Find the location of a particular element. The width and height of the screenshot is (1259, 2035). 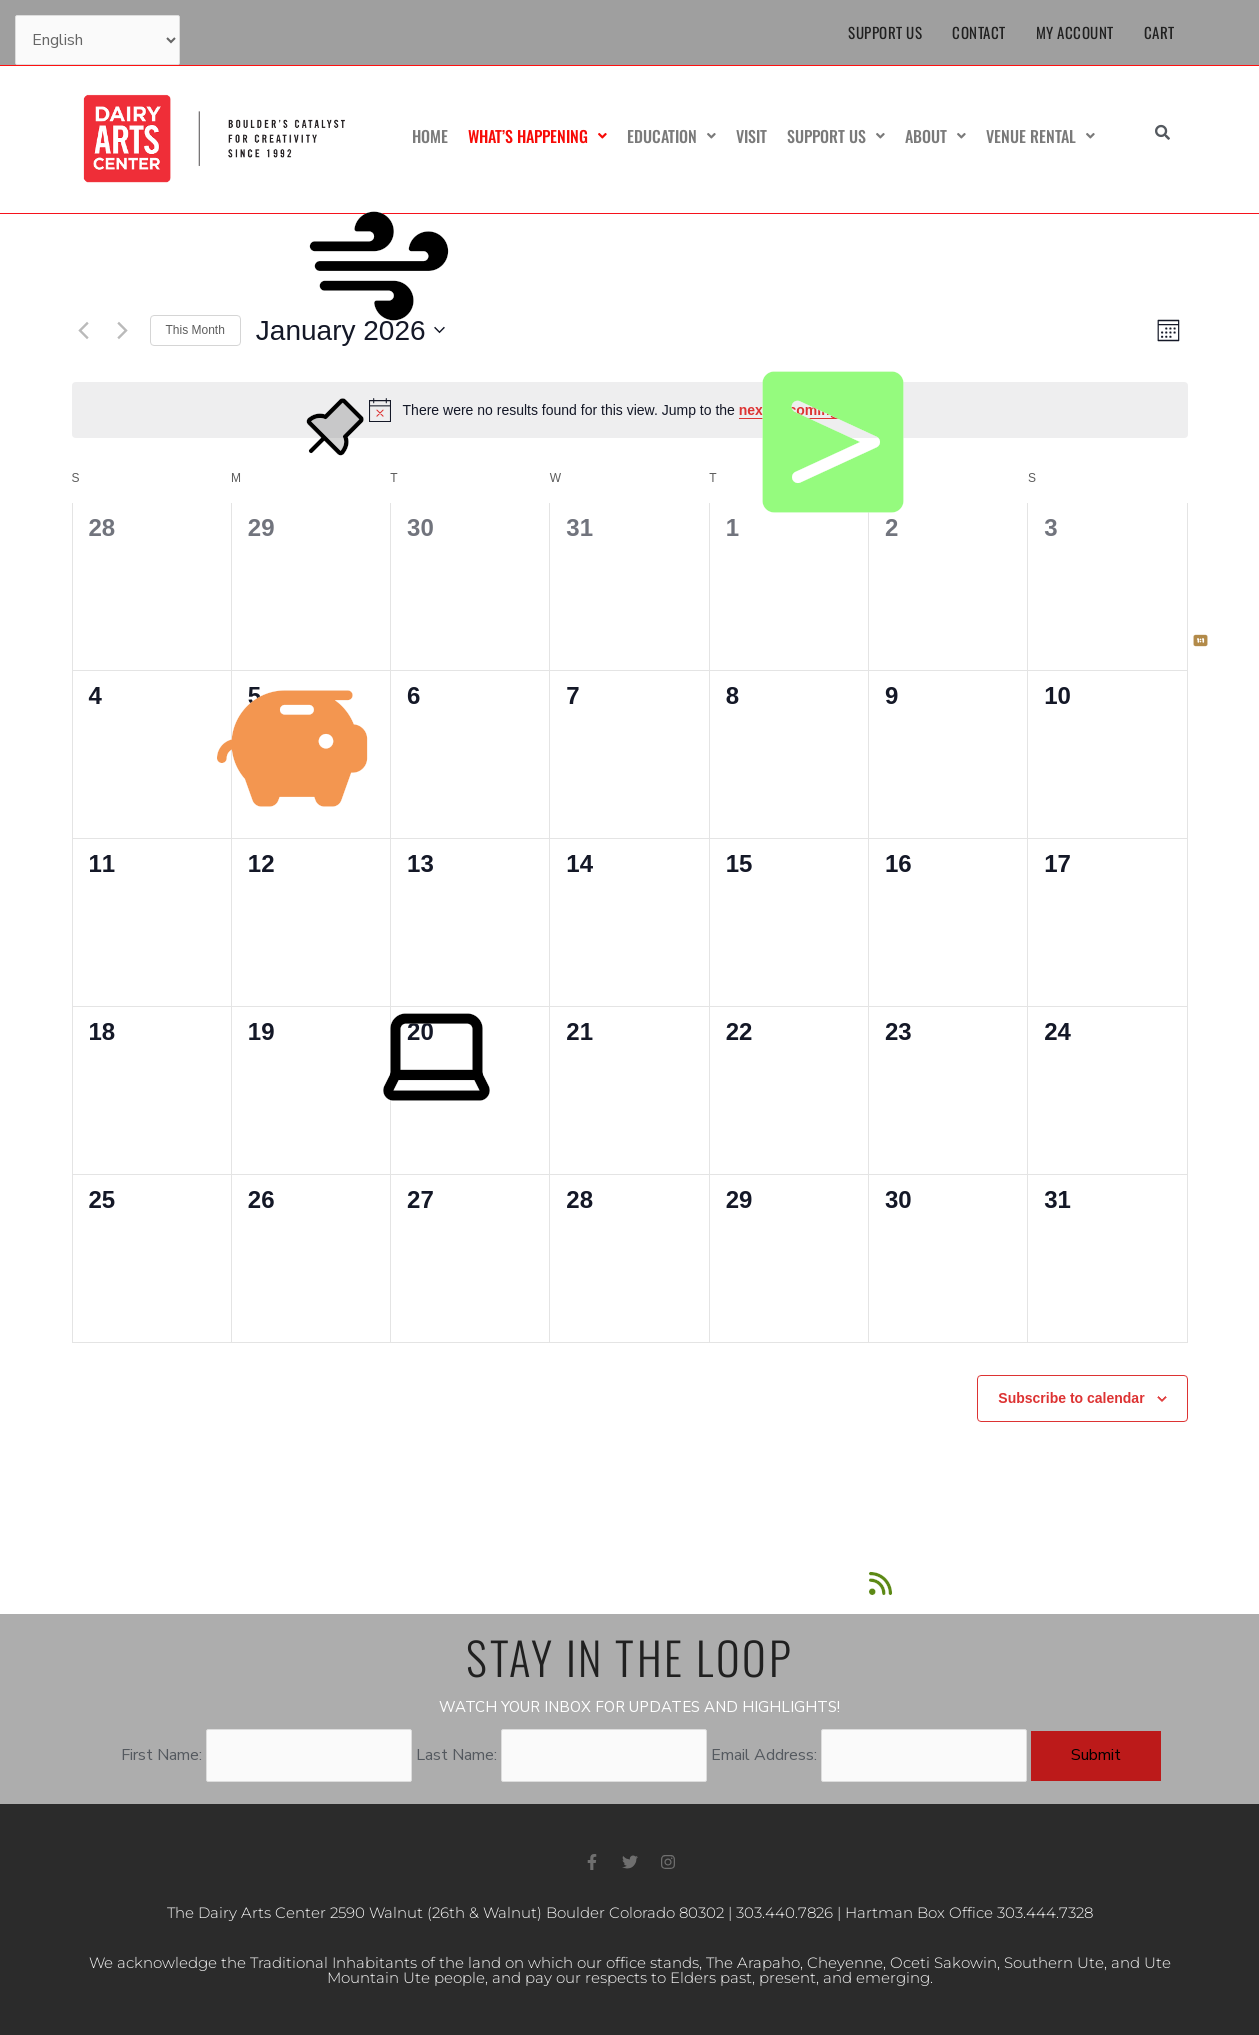

switch to desktop view is located at coordinates (436, 1054).